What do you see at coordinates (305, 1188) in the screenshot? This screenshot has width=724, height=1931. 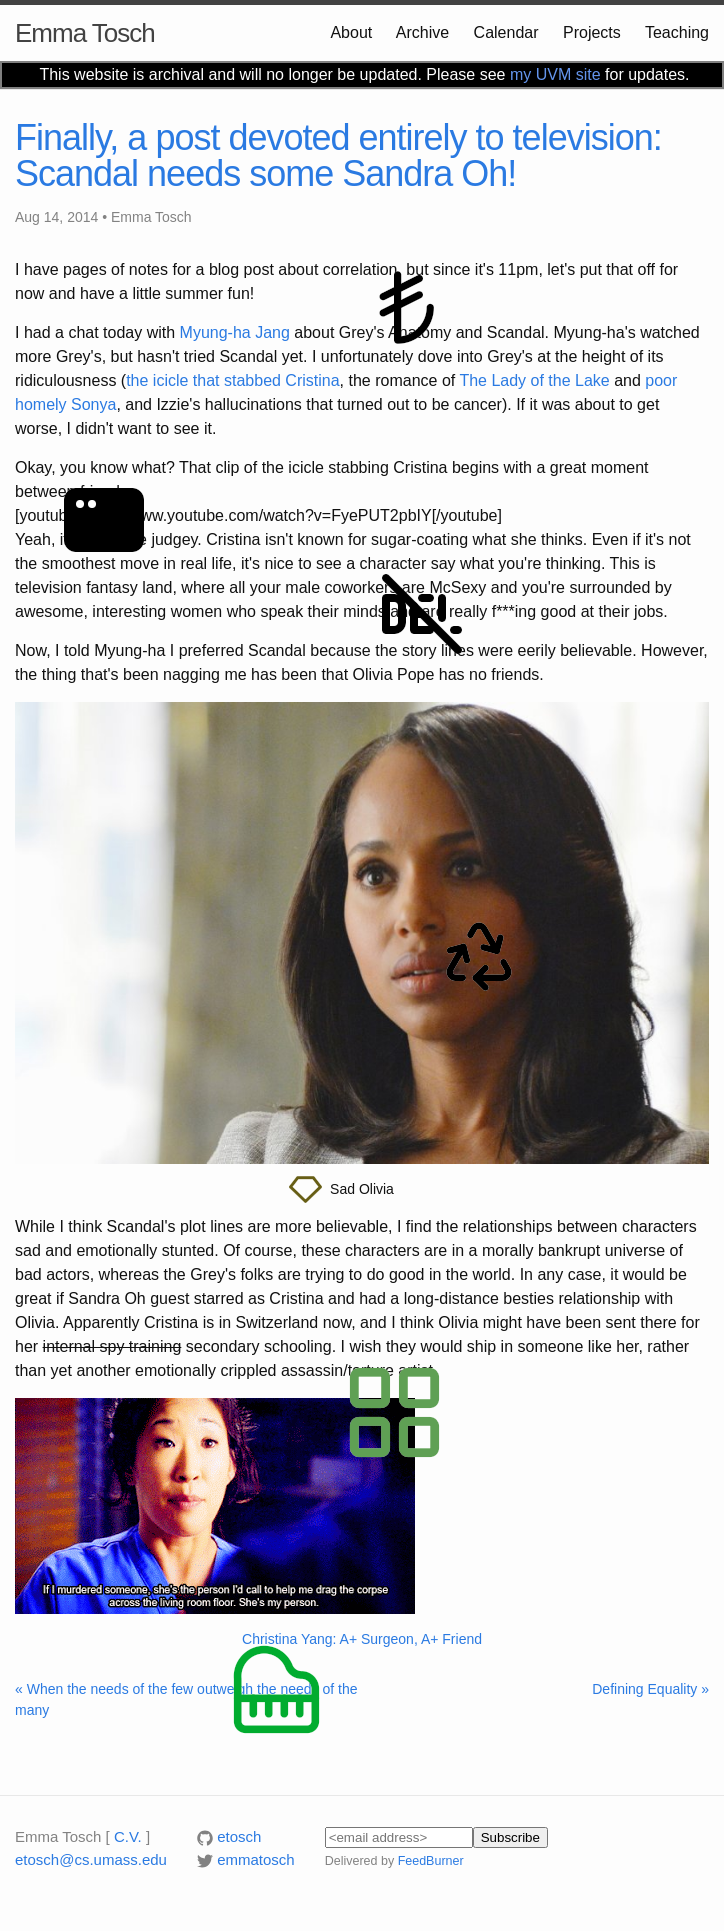 I see `indicates Ruby programming language` at bounding box center [305, 1188].